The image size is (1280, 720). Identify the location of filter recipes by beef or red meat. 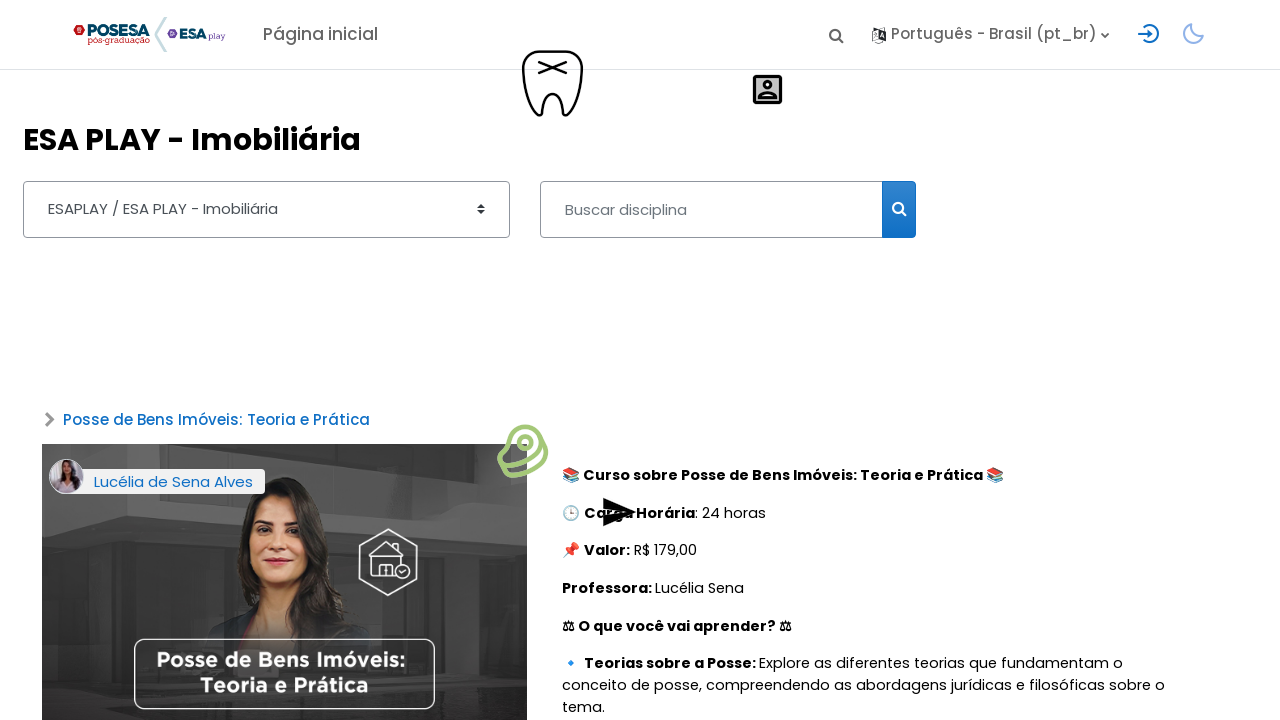
(524, 451).